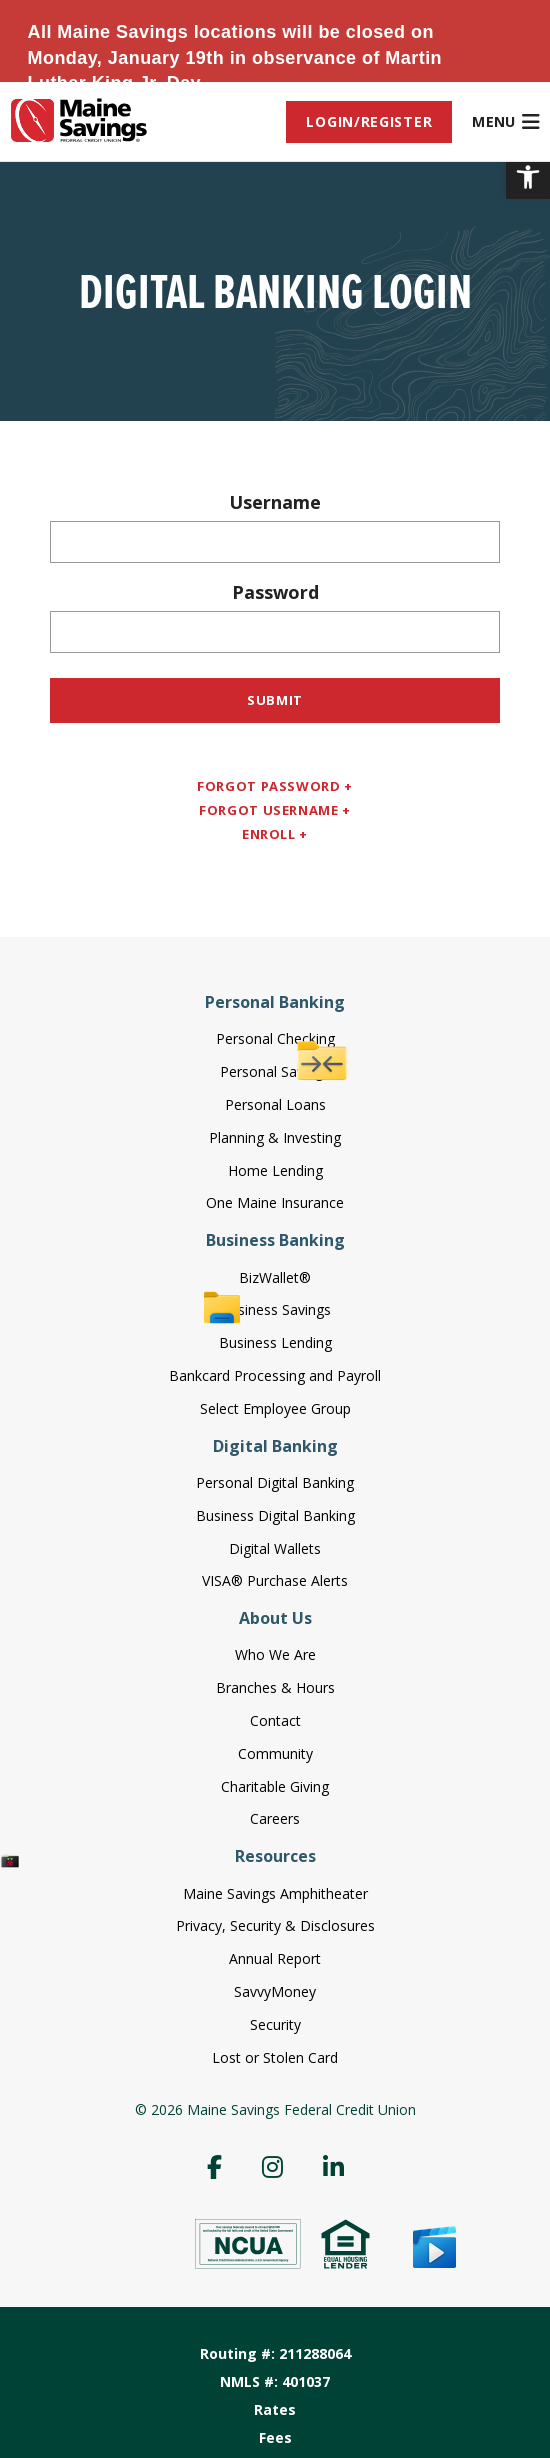 The image size is (550, 2458). What do you see at coordinates (222, 1307) in the screenshot?
I see `open file explorer` at bounding box center [222, 1307].